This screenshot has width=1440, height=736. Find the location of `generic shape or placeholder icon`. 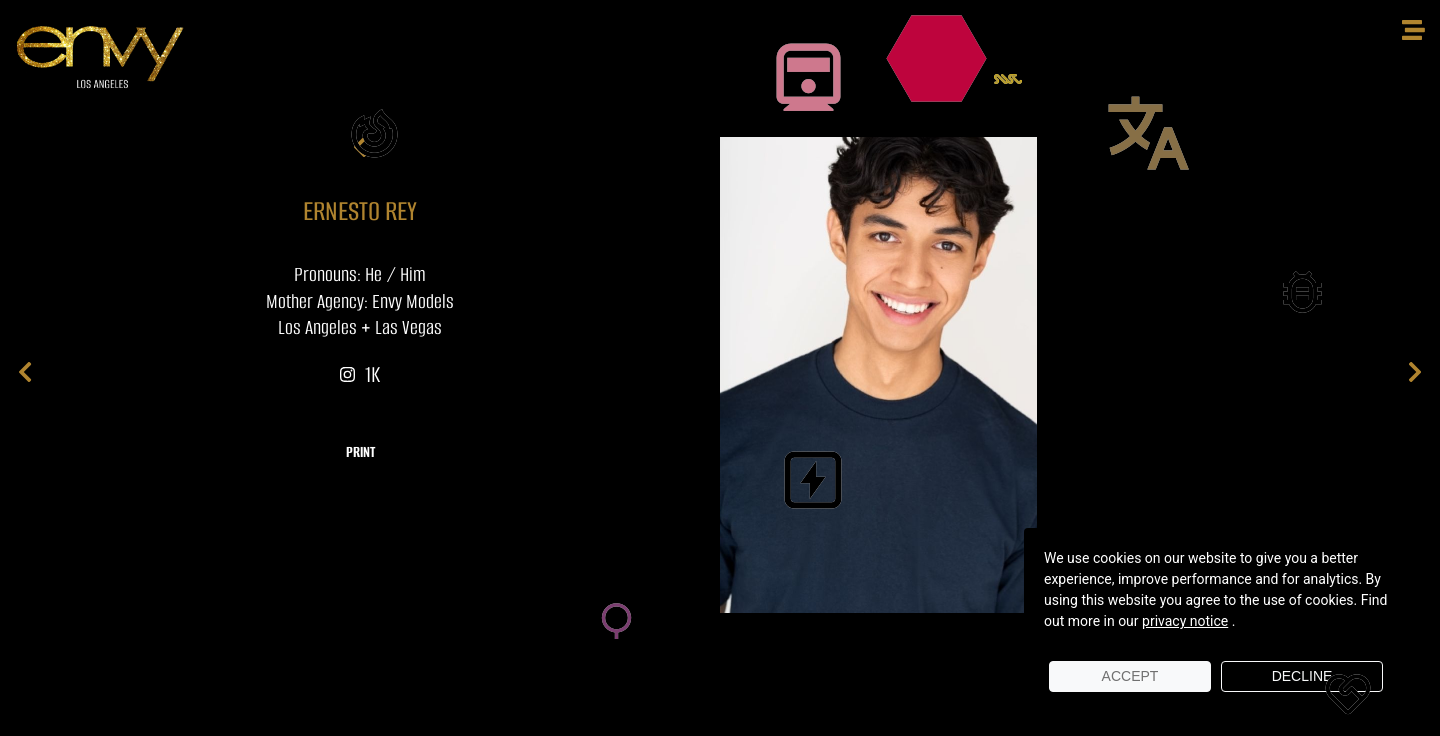

generic shape or placeholder icon is located at coordinates (936, 58).